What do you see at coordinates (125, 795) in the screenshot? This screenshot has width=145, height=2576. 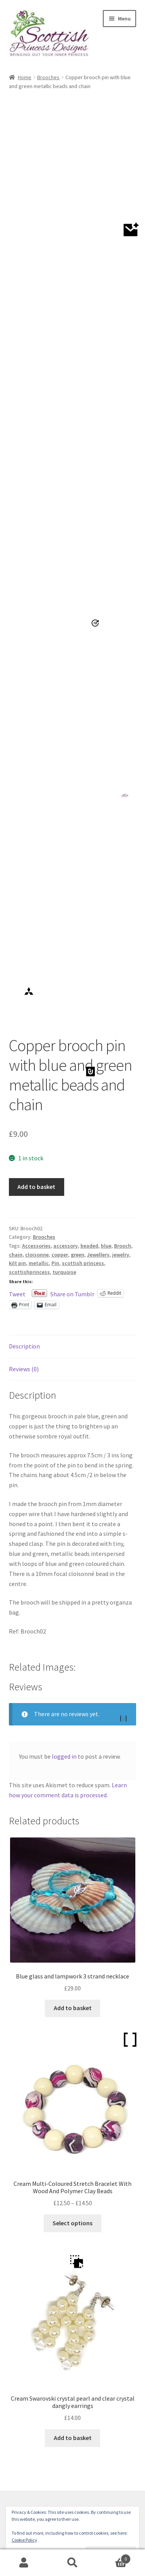 I see `karlsruher verkehrsverbund (KVV) public transit logo` at bounding box center [125, 795].